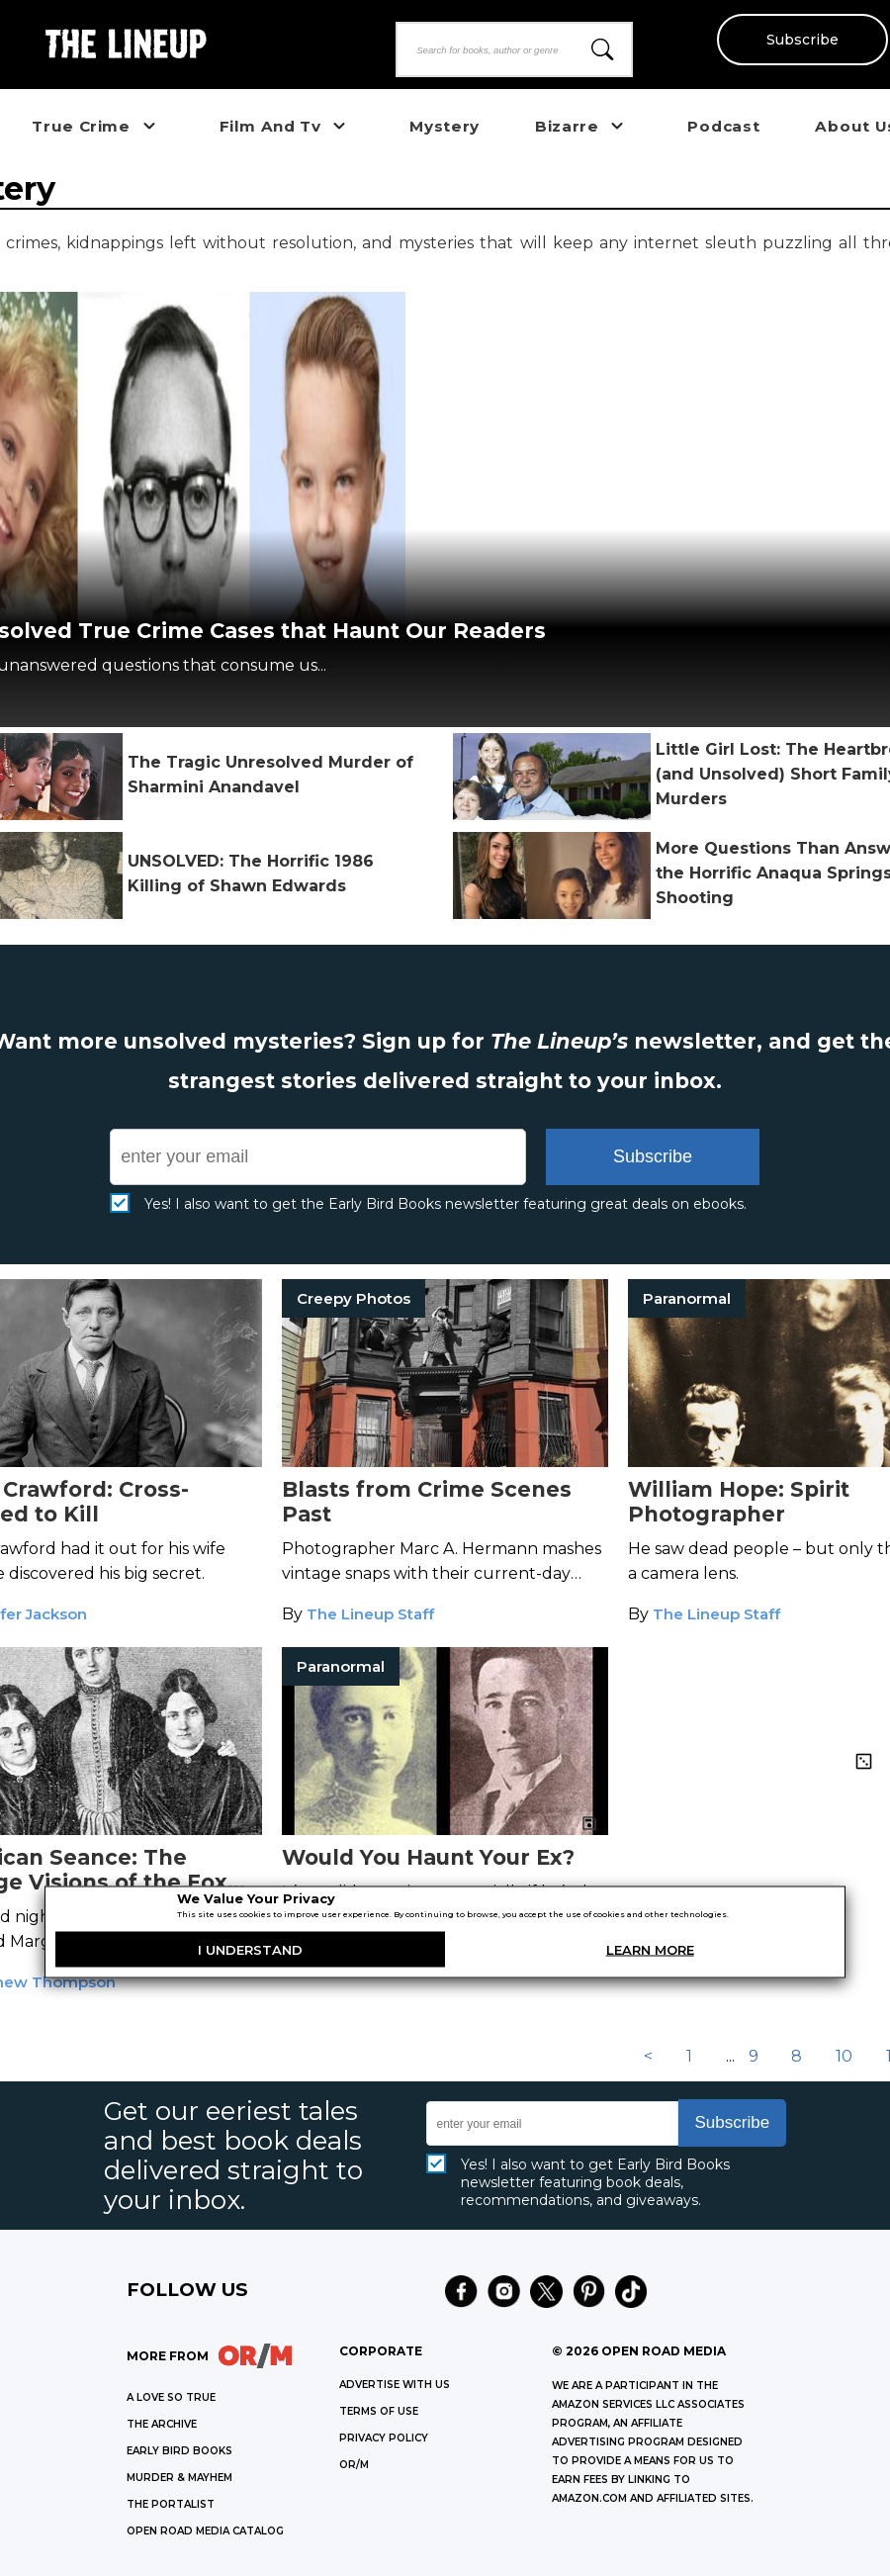  I want to click on save file or document, so click(589, 1823).